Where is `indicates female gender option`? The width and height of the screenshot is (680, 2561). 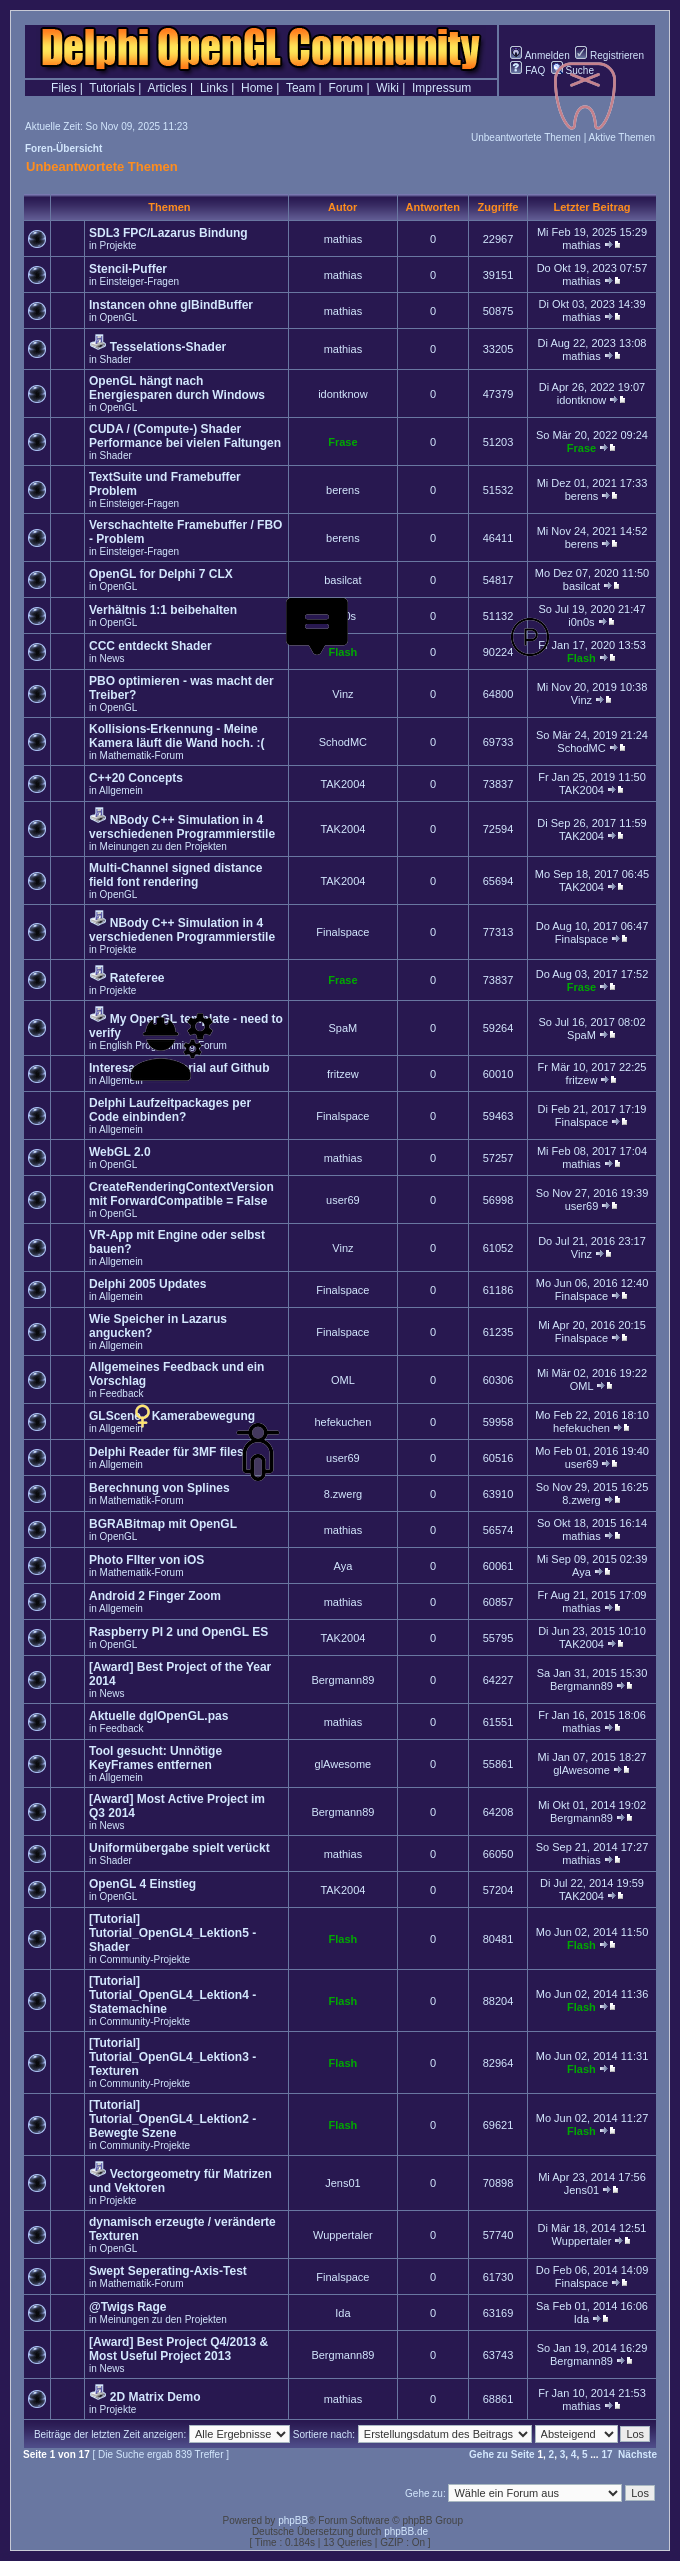 indicates female gender option is located at coordinates (142, 1415).